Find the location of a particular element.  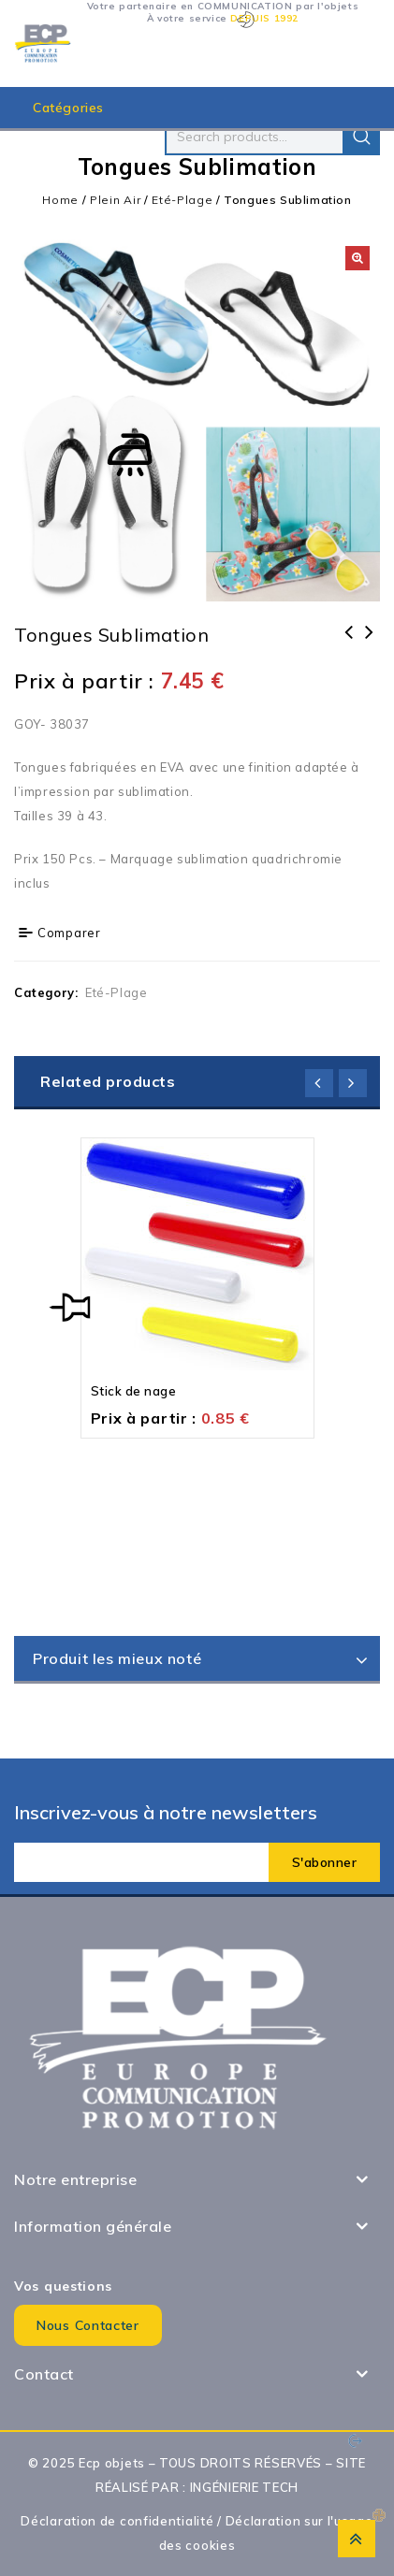

indicates steam iron setting available is located at coordinates (130, 454).